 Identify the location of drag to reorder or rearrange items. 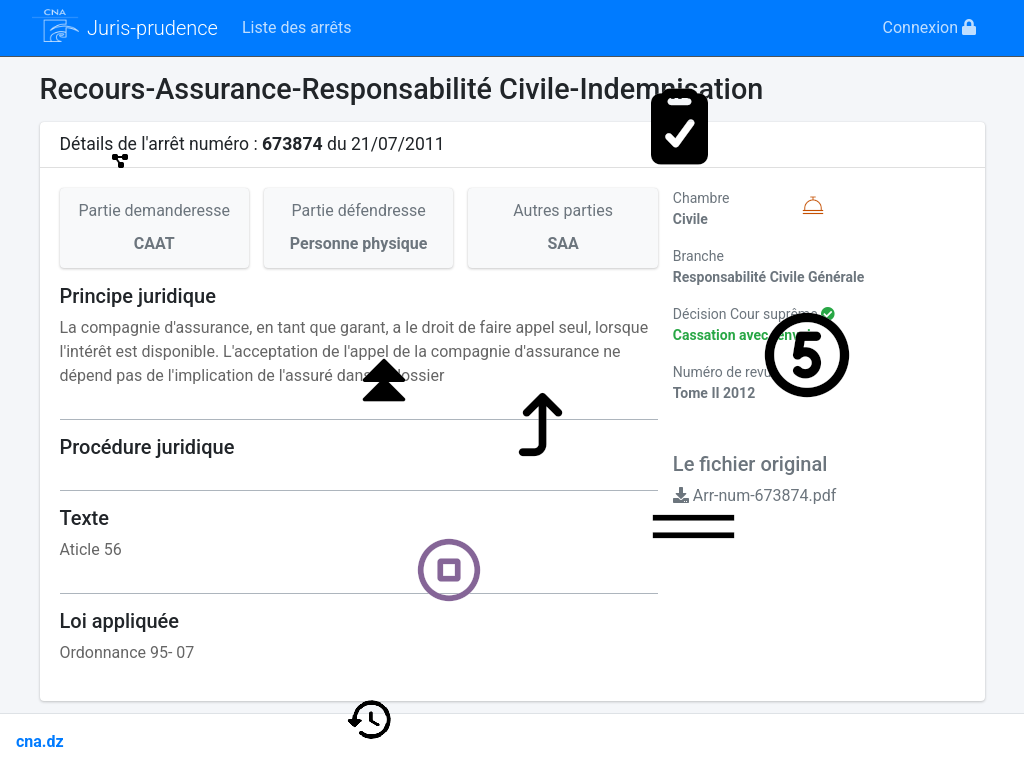
(693, 526).